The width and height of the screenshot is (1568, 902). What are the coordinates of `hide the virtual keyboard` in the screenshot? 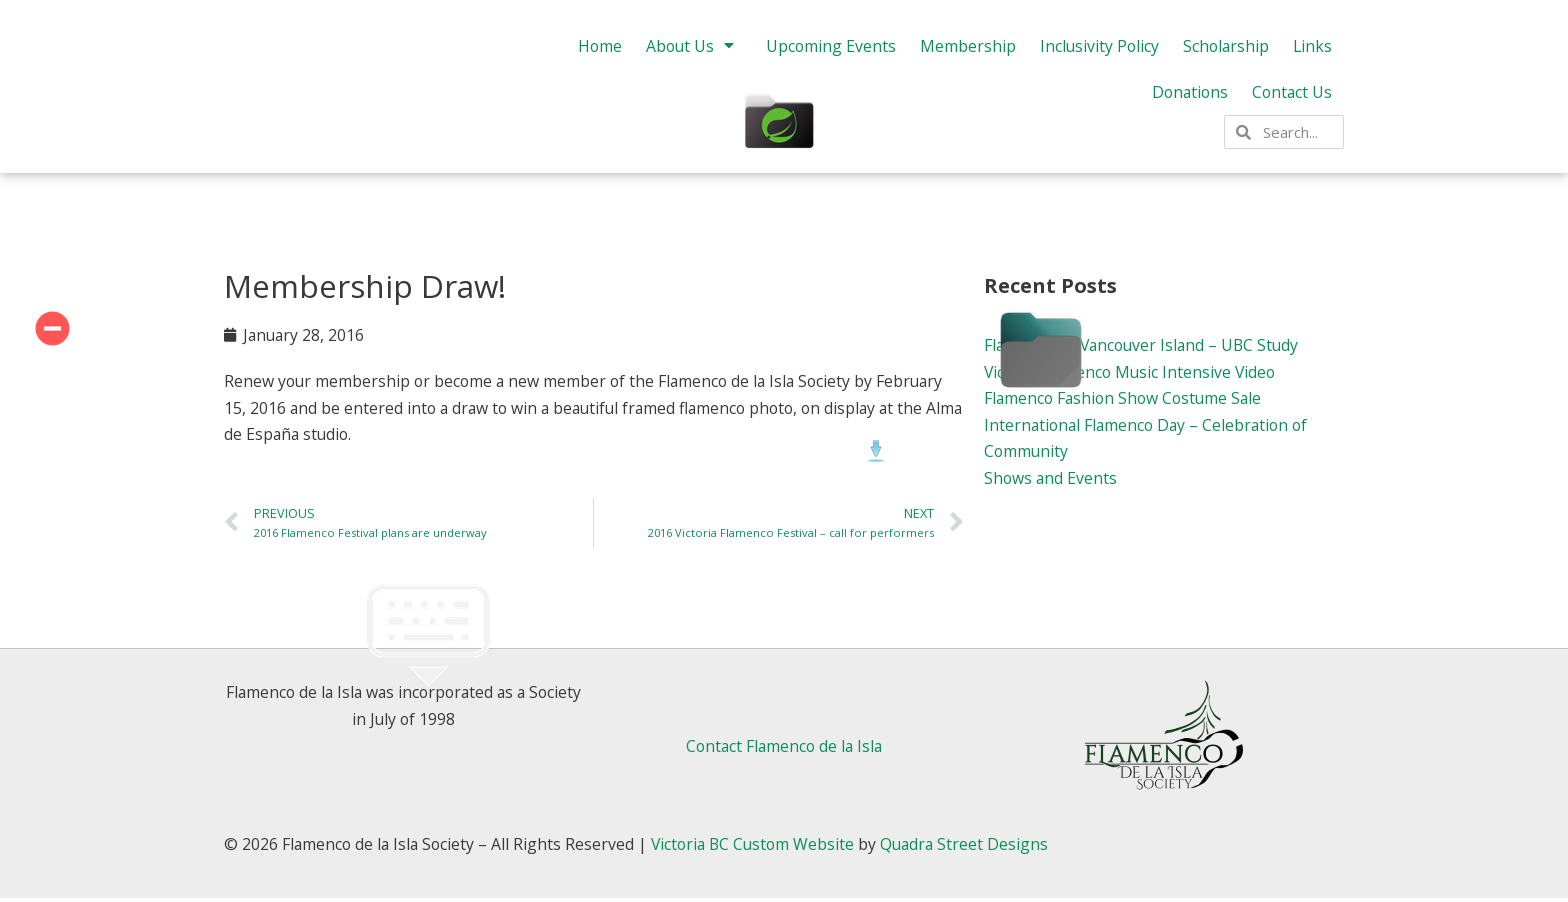 It's located at (428, 635).